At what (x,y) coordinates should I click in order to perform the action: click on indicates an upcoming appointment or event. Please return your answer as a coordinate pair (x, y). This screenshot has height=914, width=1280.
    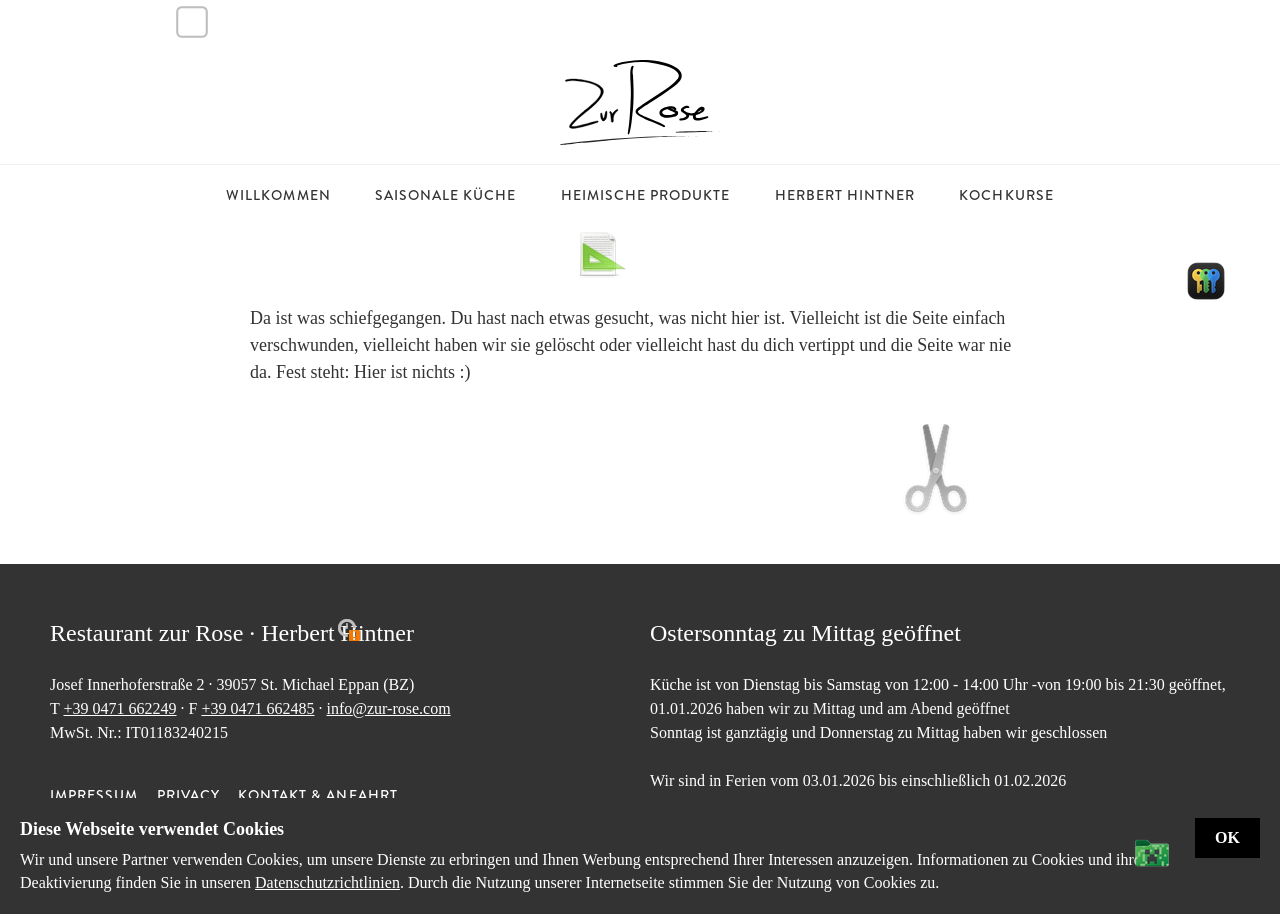
    Looking at the image, I should click on (349, 630).